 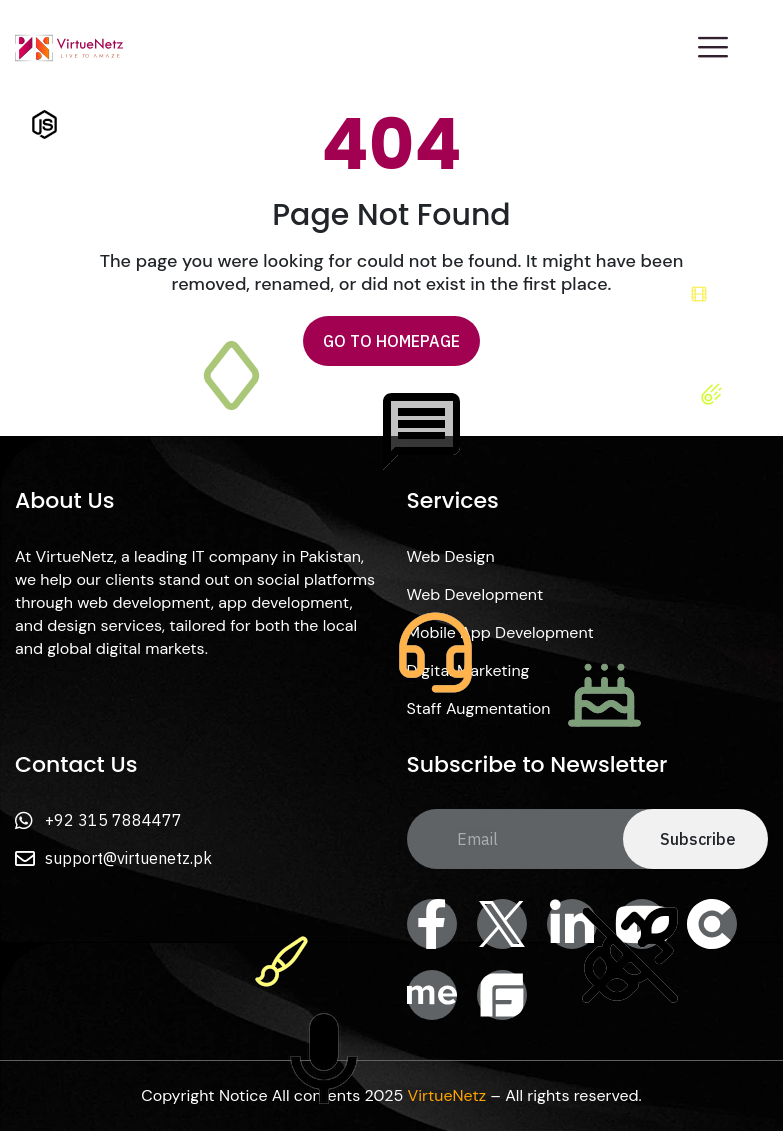 What do you see at coordinates (231, 375) in the screenshot?
I see `access premium or pro features` at bounding box center [231, 375].